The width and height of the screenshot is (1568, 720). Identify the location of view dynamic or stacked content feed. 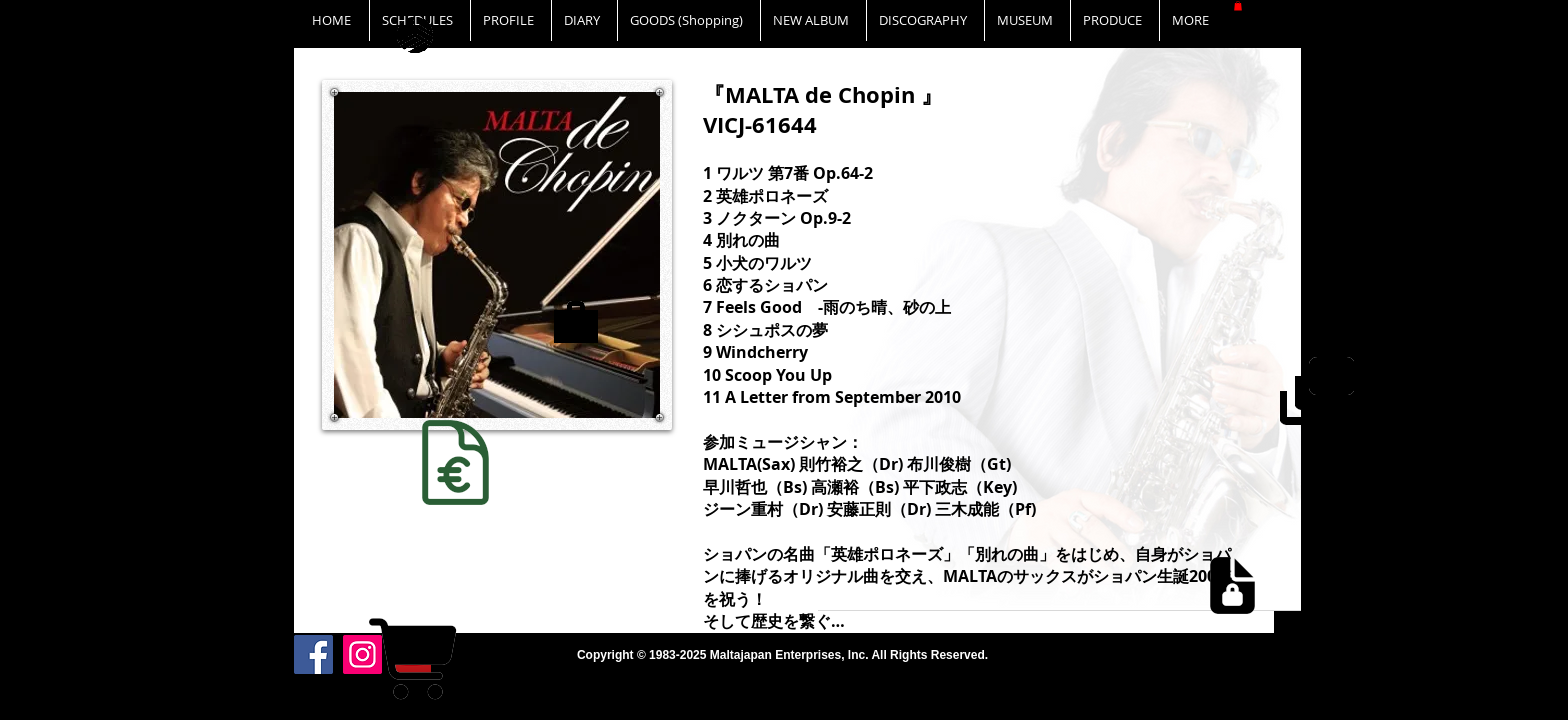
(1317, 391).